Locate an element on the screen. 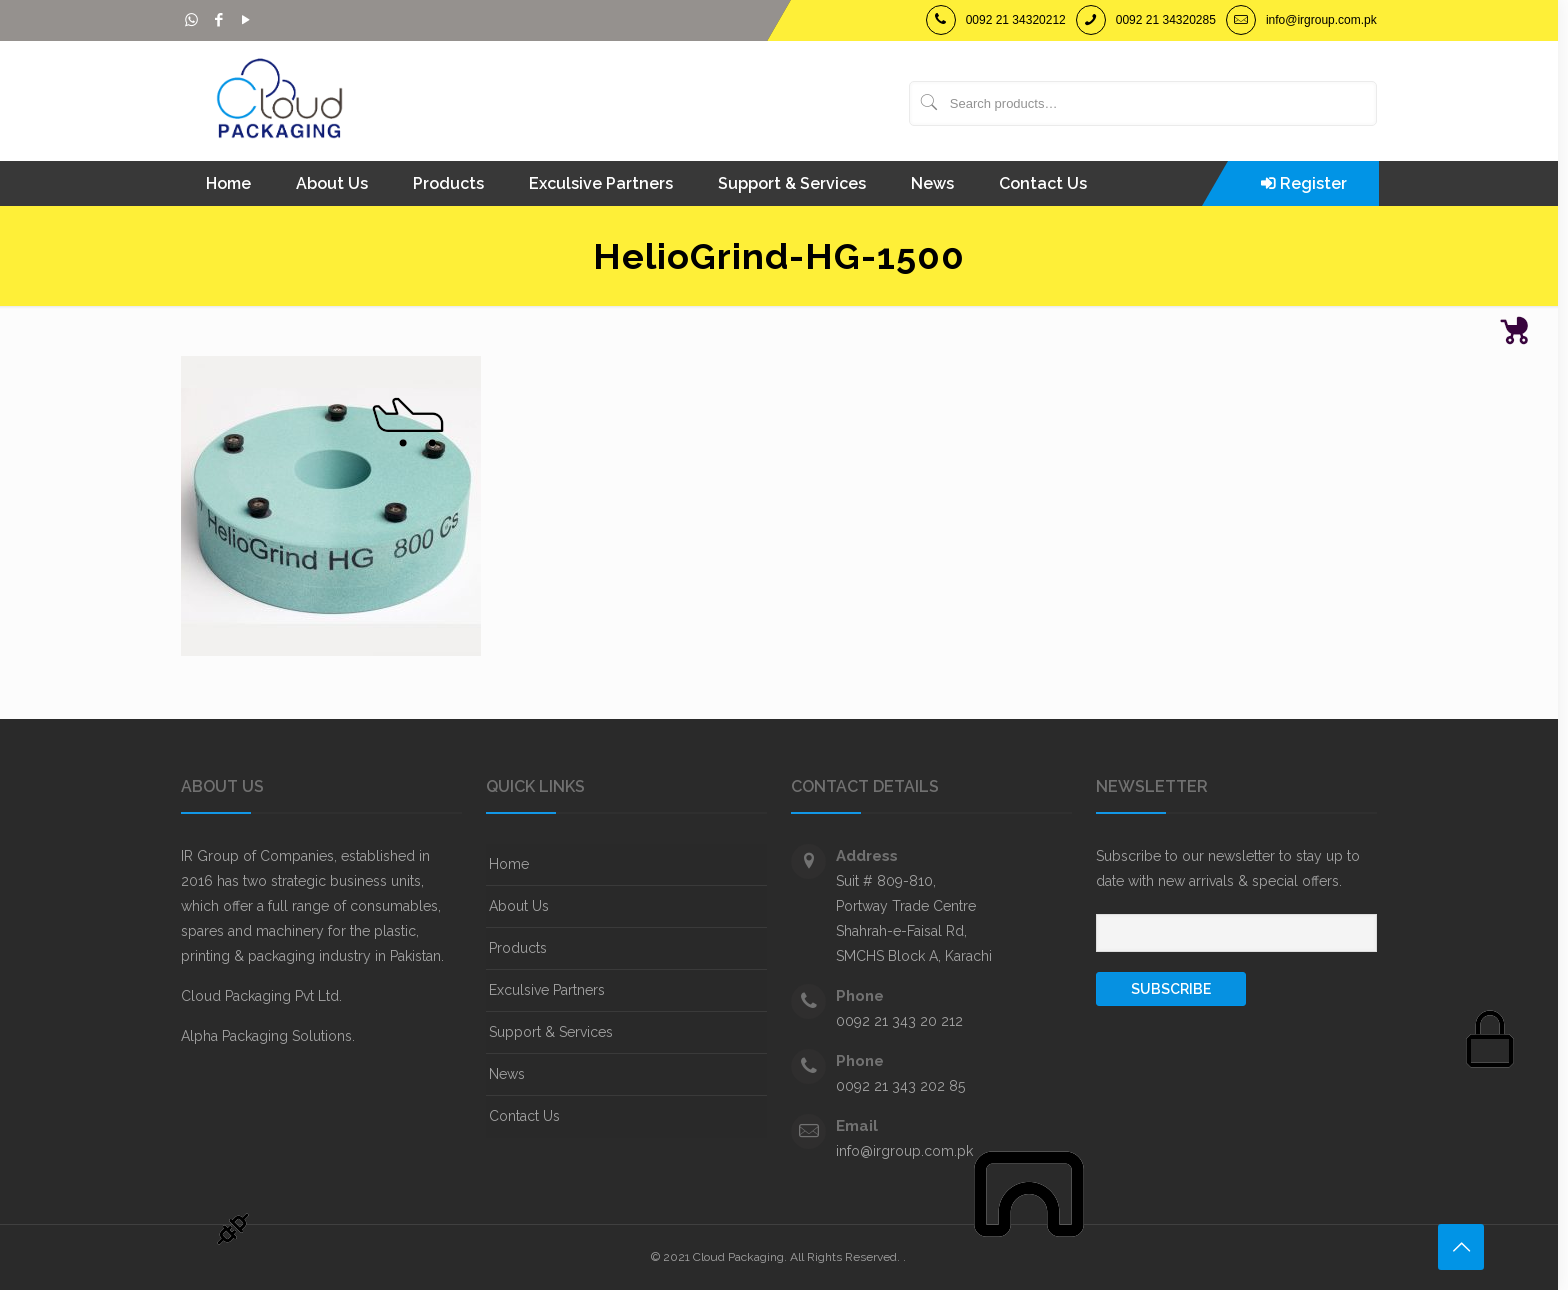  indicates flight is taxiing or on the ground is located at coordinates (408, 421).